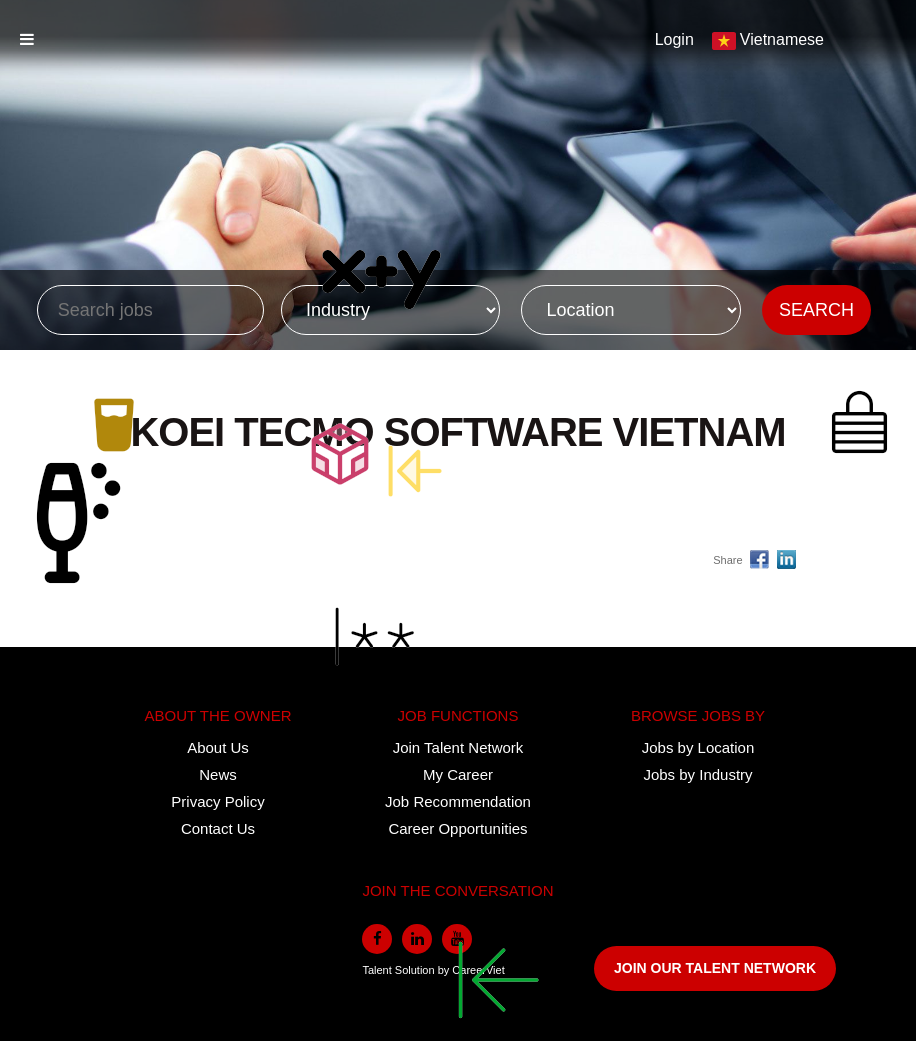 This screenshot has width=916, height=1041. I want to click on track your water intake, so click(114, 425).